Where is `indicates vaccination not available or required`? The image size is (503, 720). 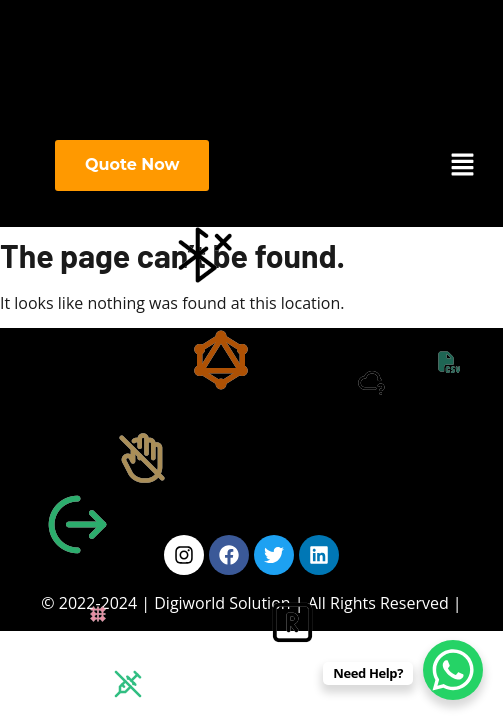
indicates vaccination not available or required is located at coordinates (128, 684).